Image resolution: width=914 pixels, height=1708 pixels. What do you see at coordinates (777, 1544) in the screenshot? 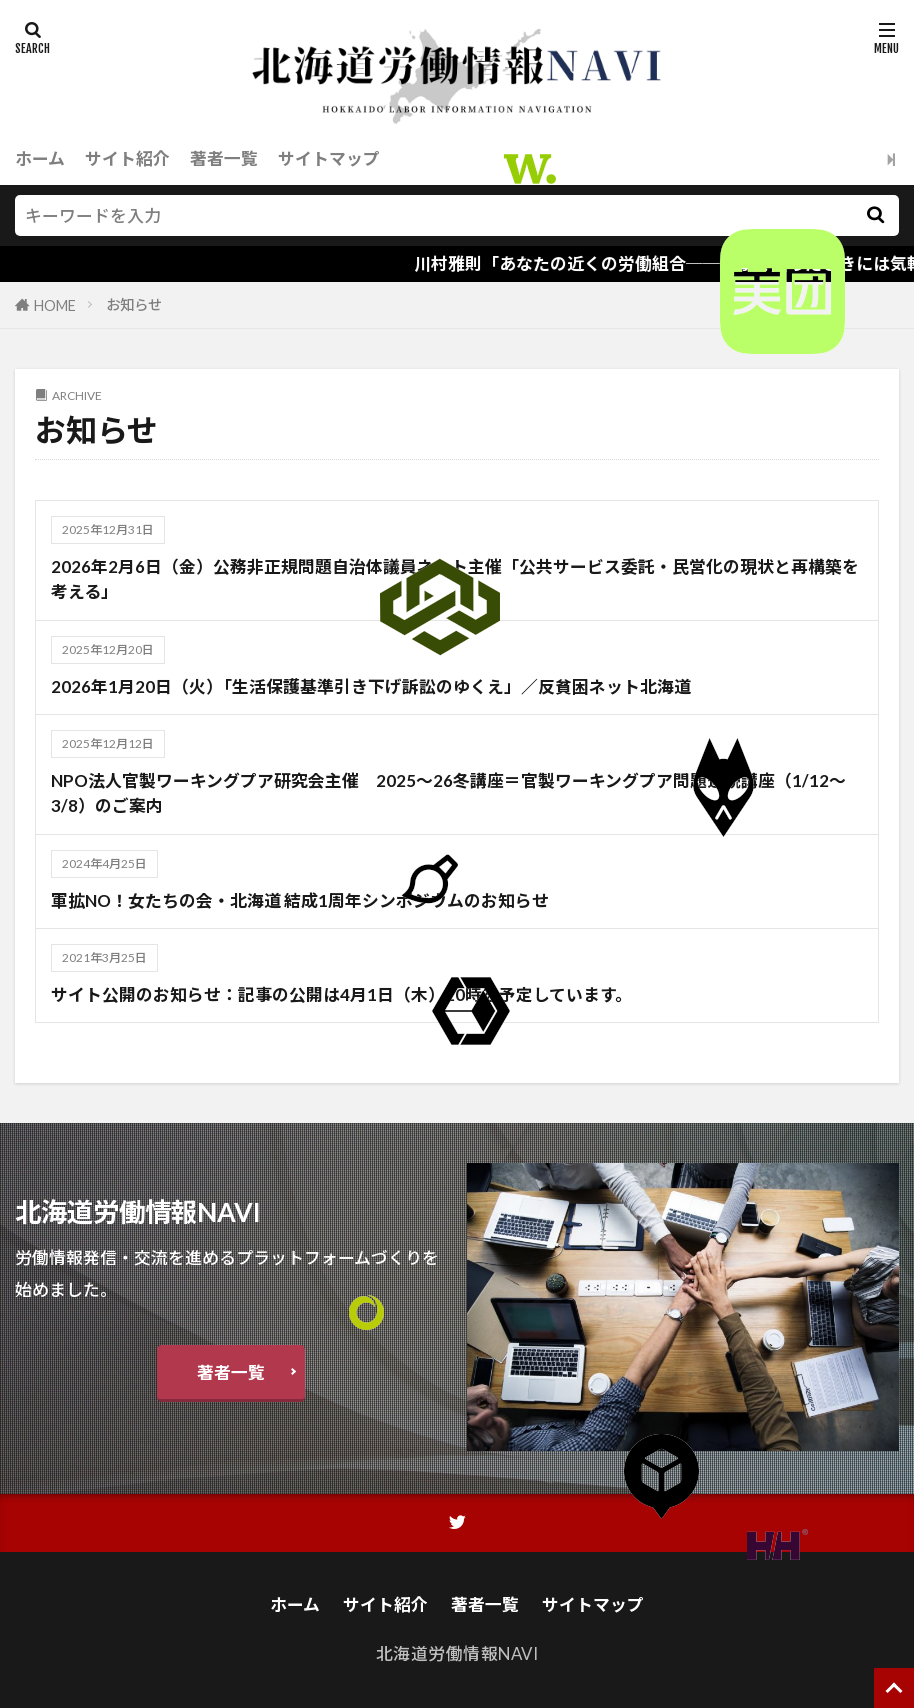
I see `visit the Helly Hansen website` at bounding box center [777, 1544].